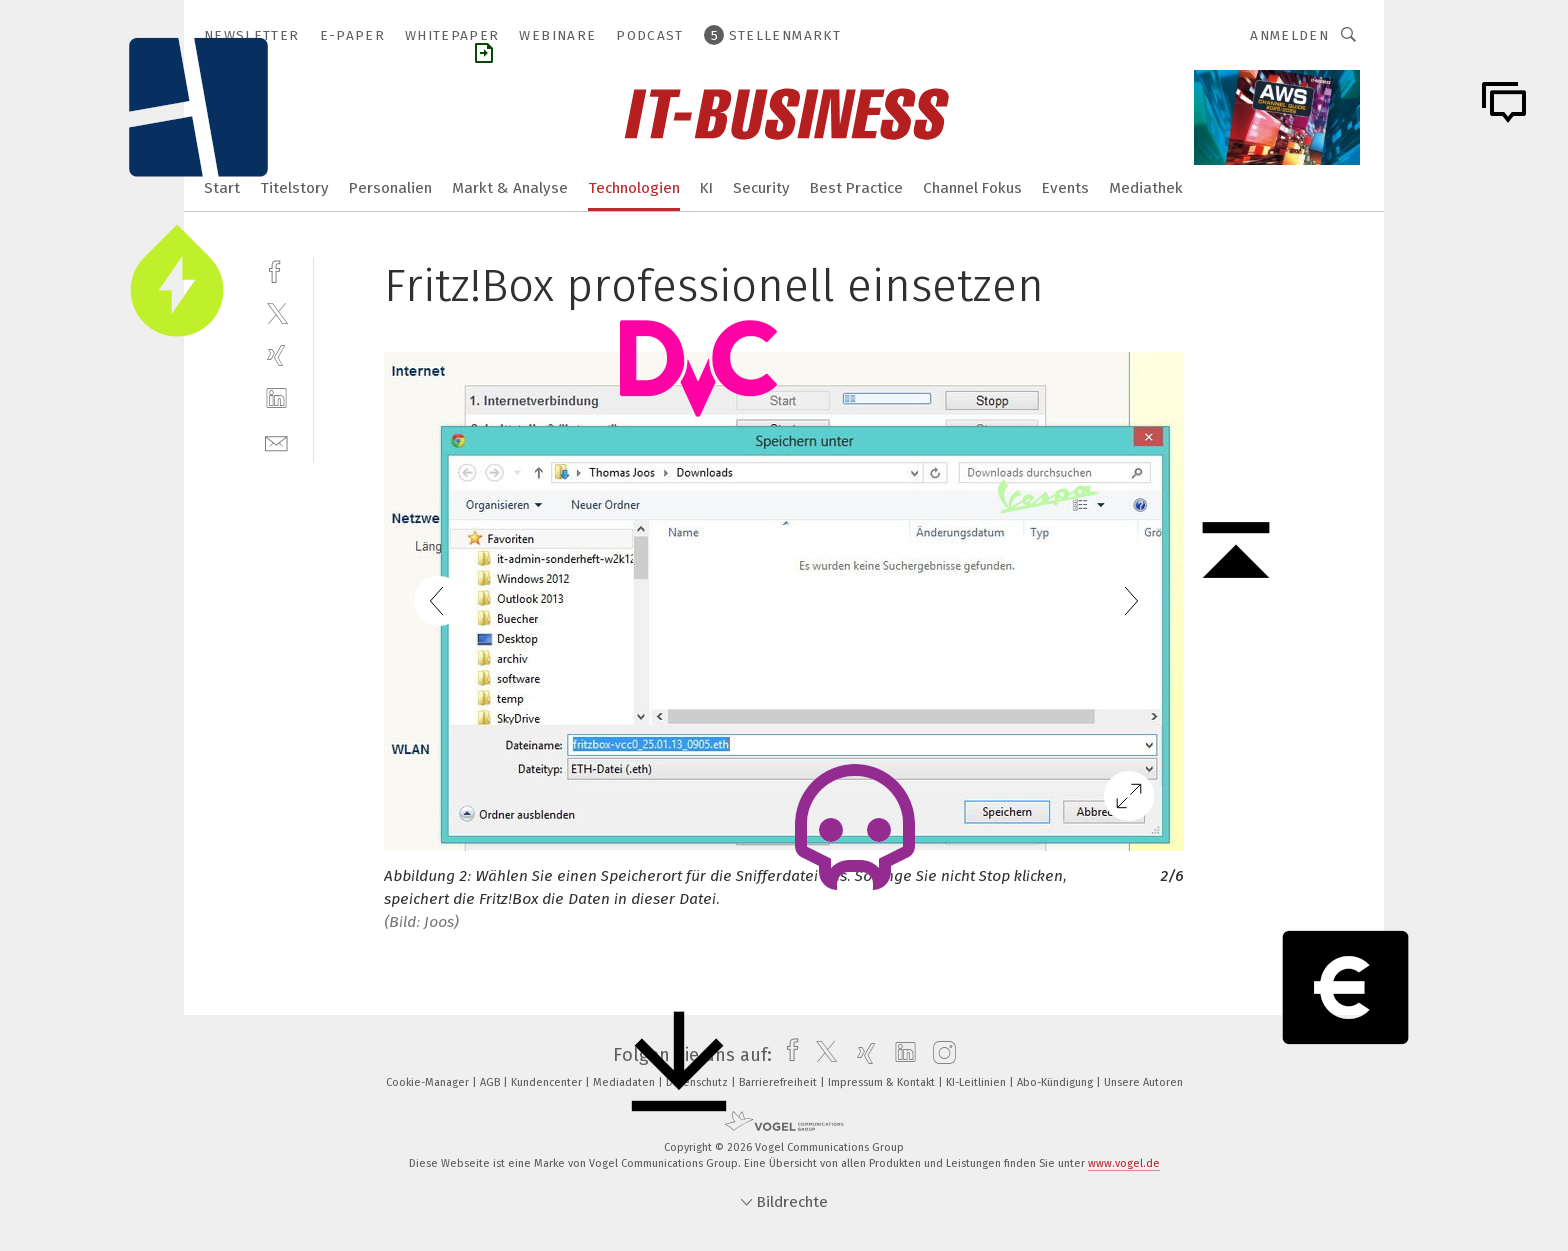 Image resolution: width=1568 pixels, height=1251 pixels. What do you see at coordinates (484, 53) in the screenshot?
I see `transfer or export a file` at bounding box center [484, 53].